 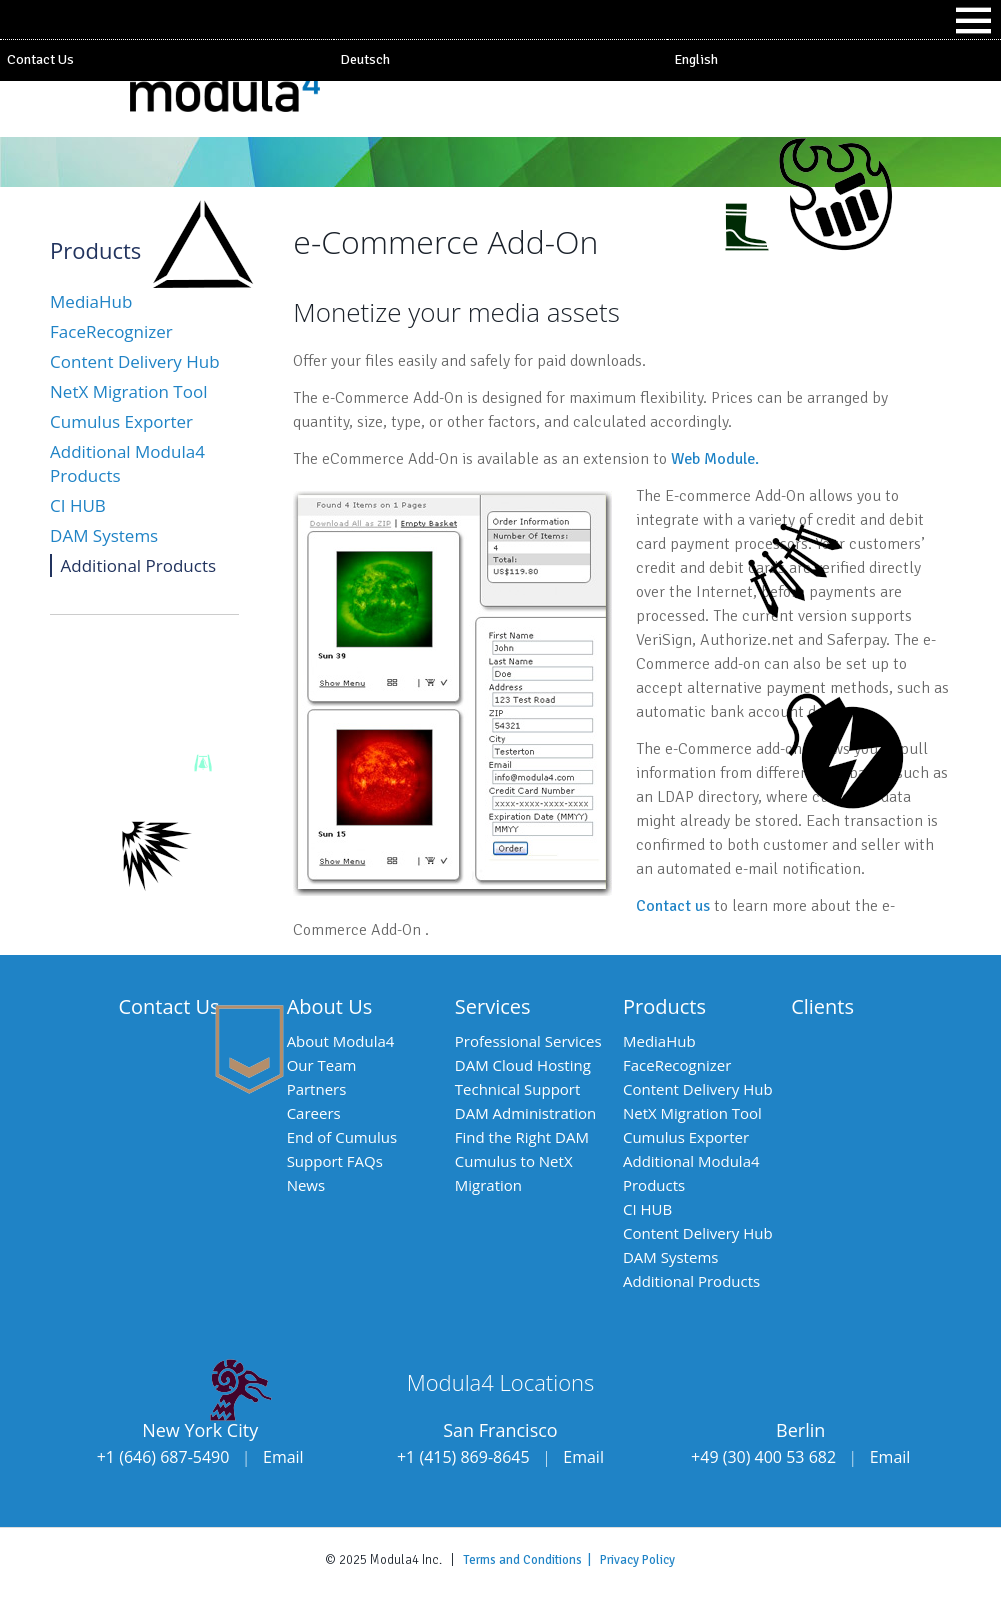 I want to click on activate an explosive or power attack ability, so click(x=845, y=751).